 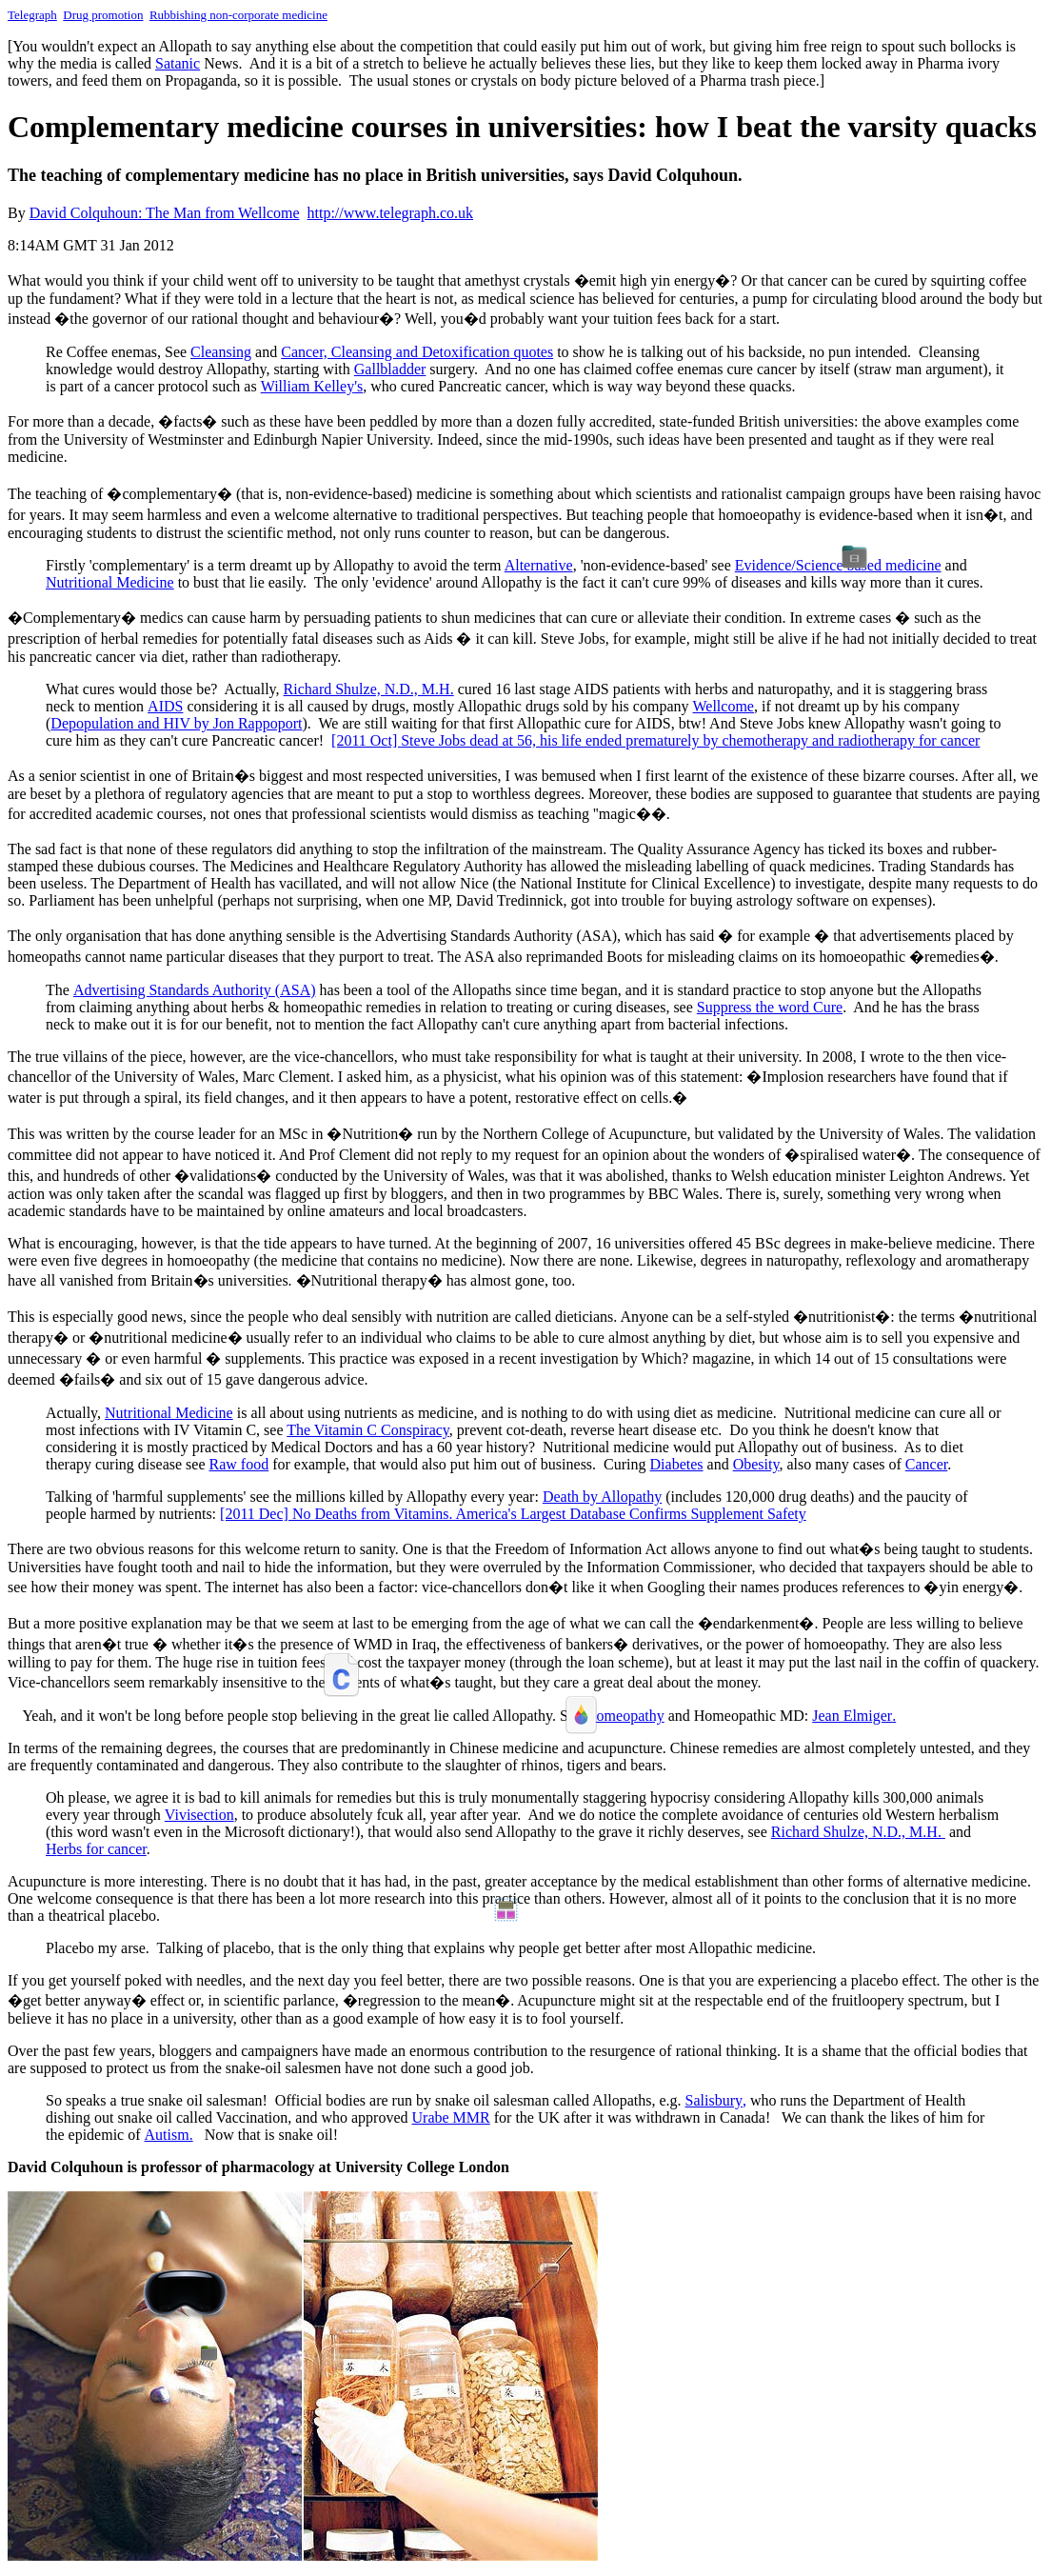 What do you see at coordinates (185, 2292) in the screenshot?
I see `apple vision pro headset device icon` at bounding box center [185, 2292].